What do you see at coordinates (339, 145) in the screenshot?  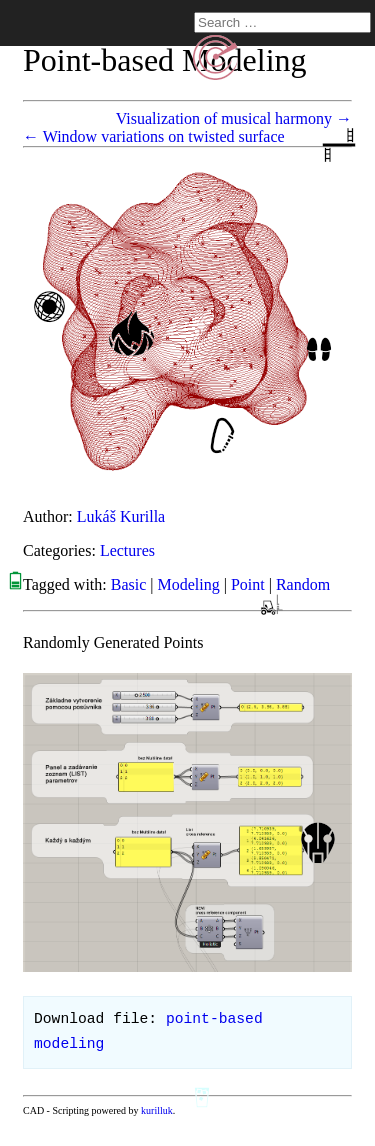 I see `access different levels or floors` at bounding box center [339, 145].